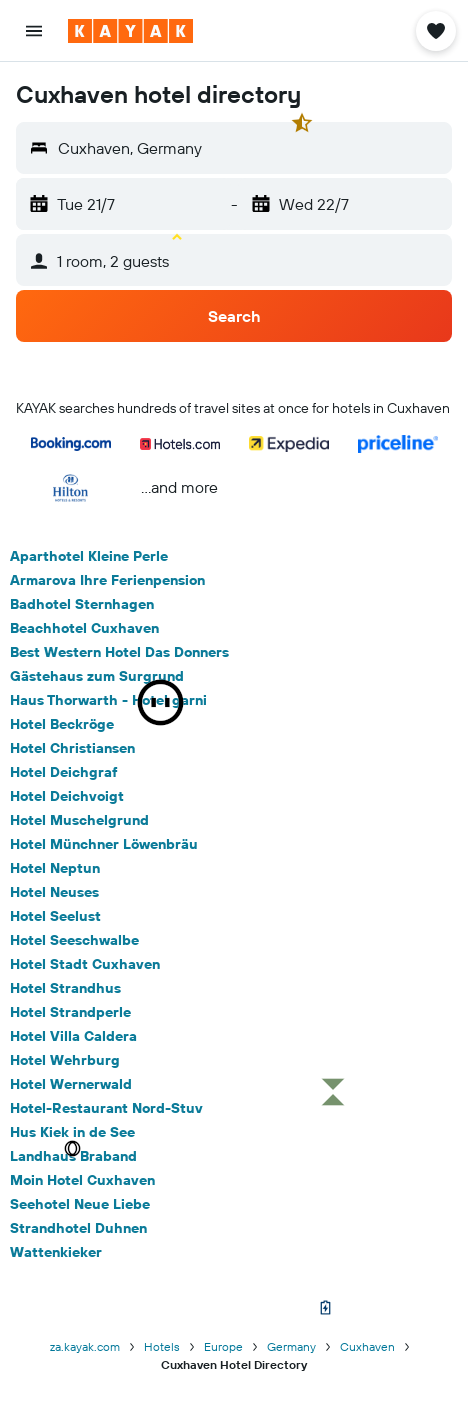 This screenshot has height=1402, width=468. Describe the element at coordinates (177, 237) in the screenshot. I see `expand or collapse a dropdown menu` at that location.